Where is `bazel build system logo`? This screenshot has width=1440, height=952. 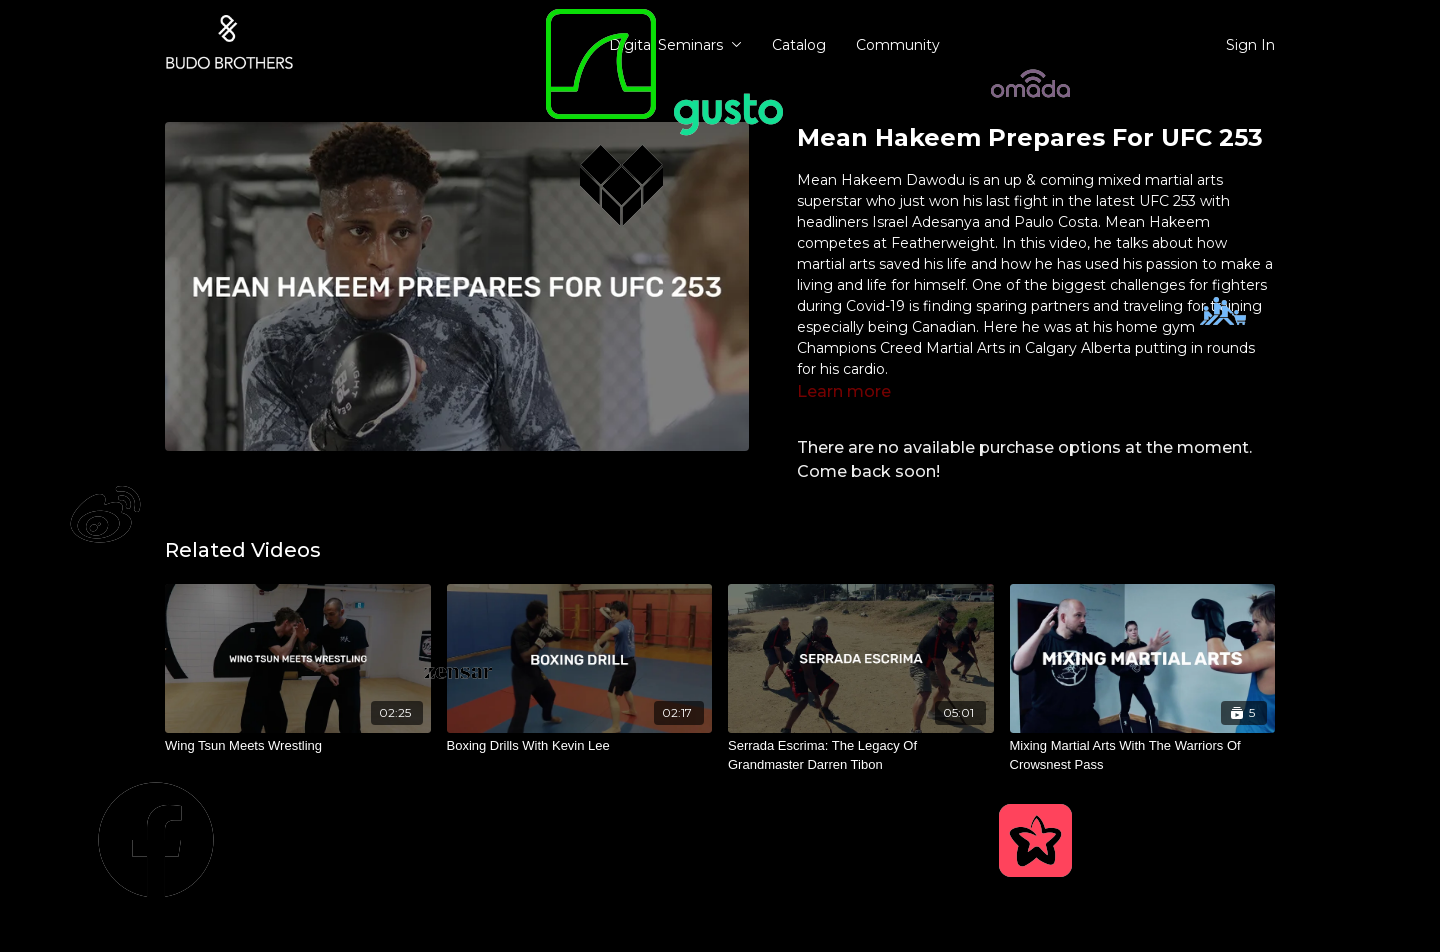 bazel build system logo is located at coordinates (621, 185).